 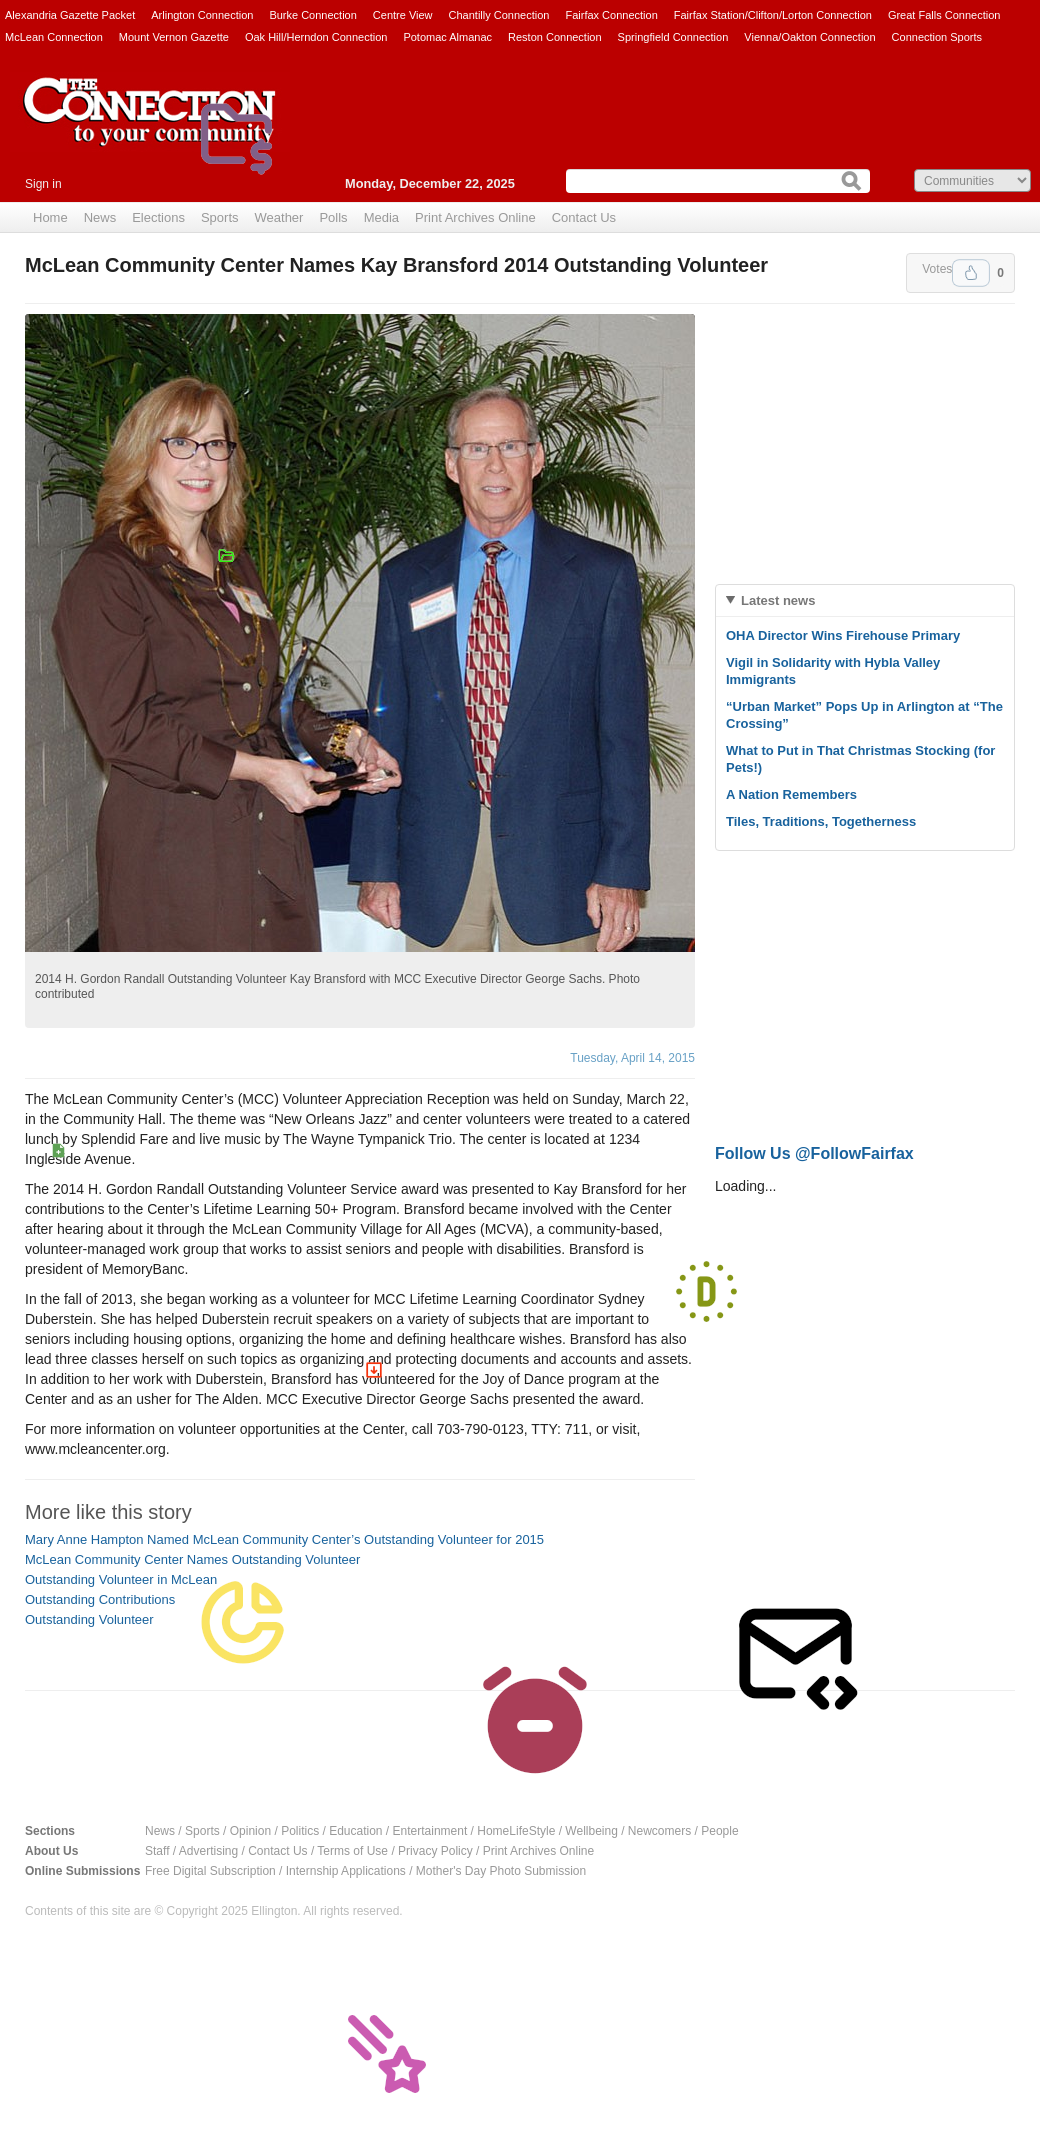 What do you see at coordinates (706, 1291) in the screenshot?
I see `indicates draft or pending status` at bounding box center [706, 1291].